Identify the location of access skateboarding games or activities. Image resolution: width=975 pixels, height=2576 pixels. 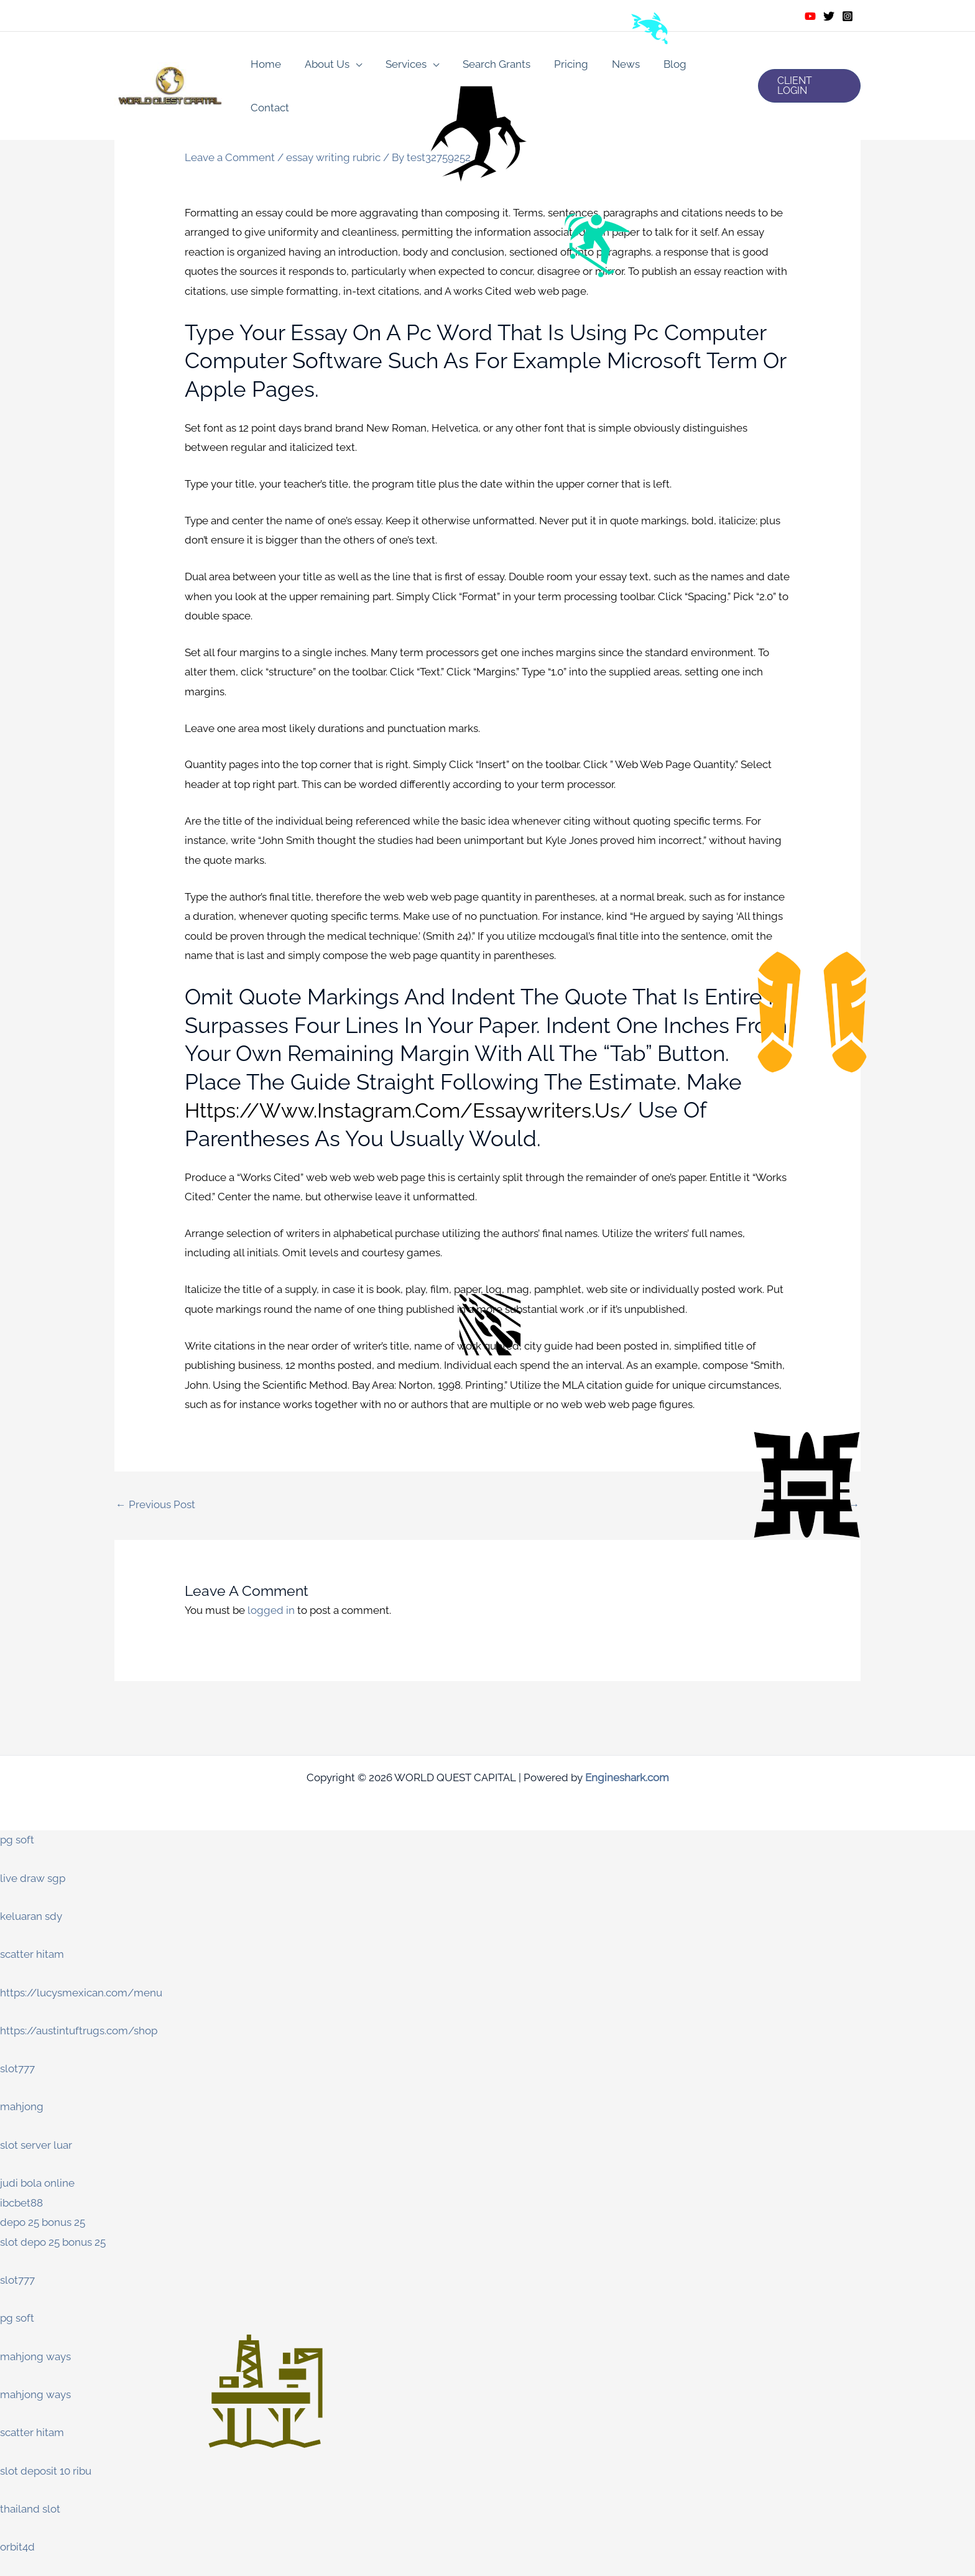
(598, 246).